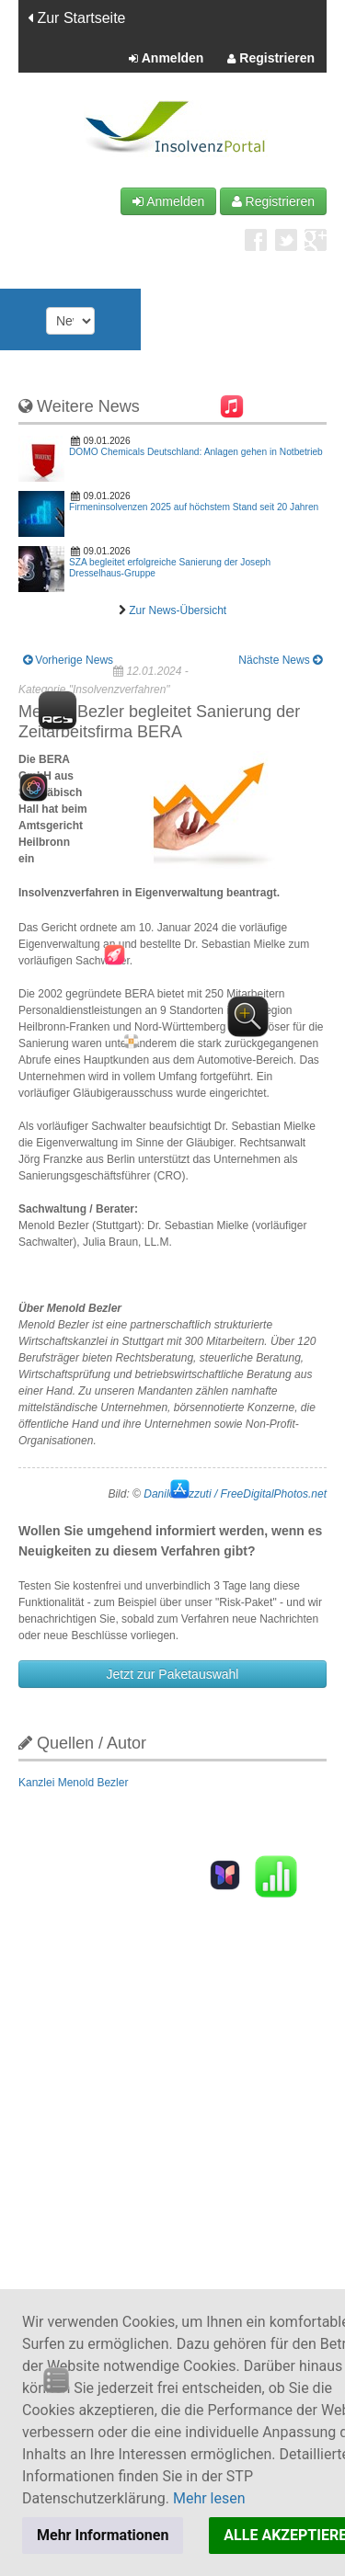  What do you see at coordinates (131, 1041) in the screenshot?
I see `open ksudoku puzzle game` at bounding box center [131, 1041].